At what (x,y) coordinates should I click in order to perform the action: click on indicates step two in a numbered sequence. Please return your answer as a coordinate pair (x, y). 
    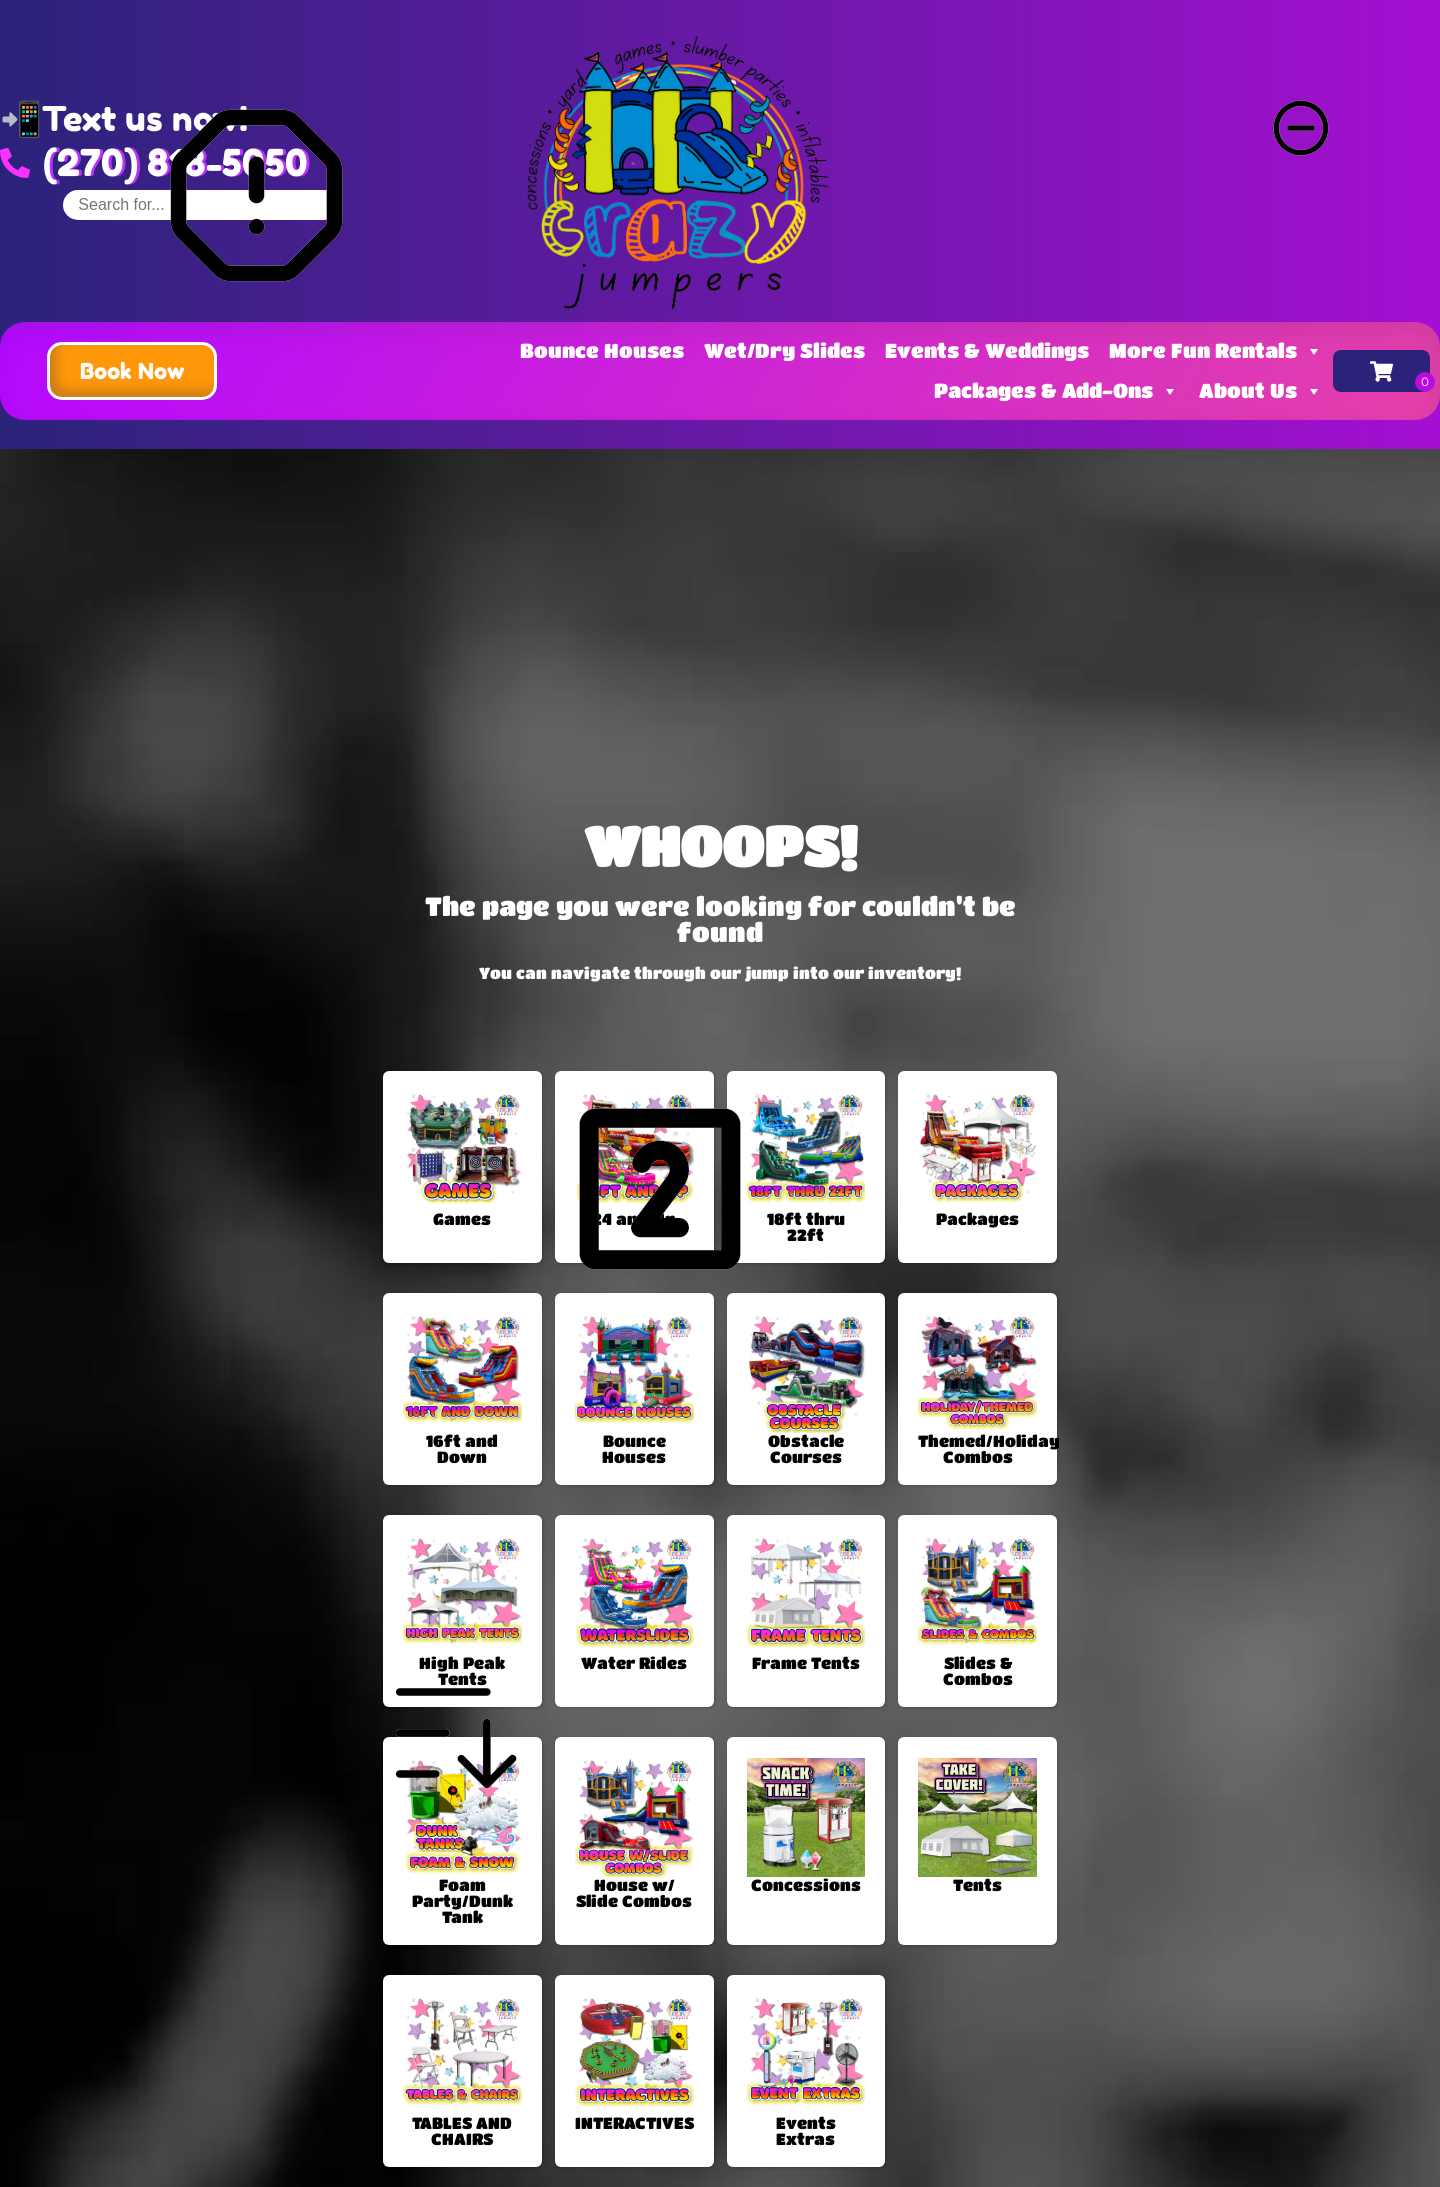
    Looking at the image, I should click on (660, 1189).